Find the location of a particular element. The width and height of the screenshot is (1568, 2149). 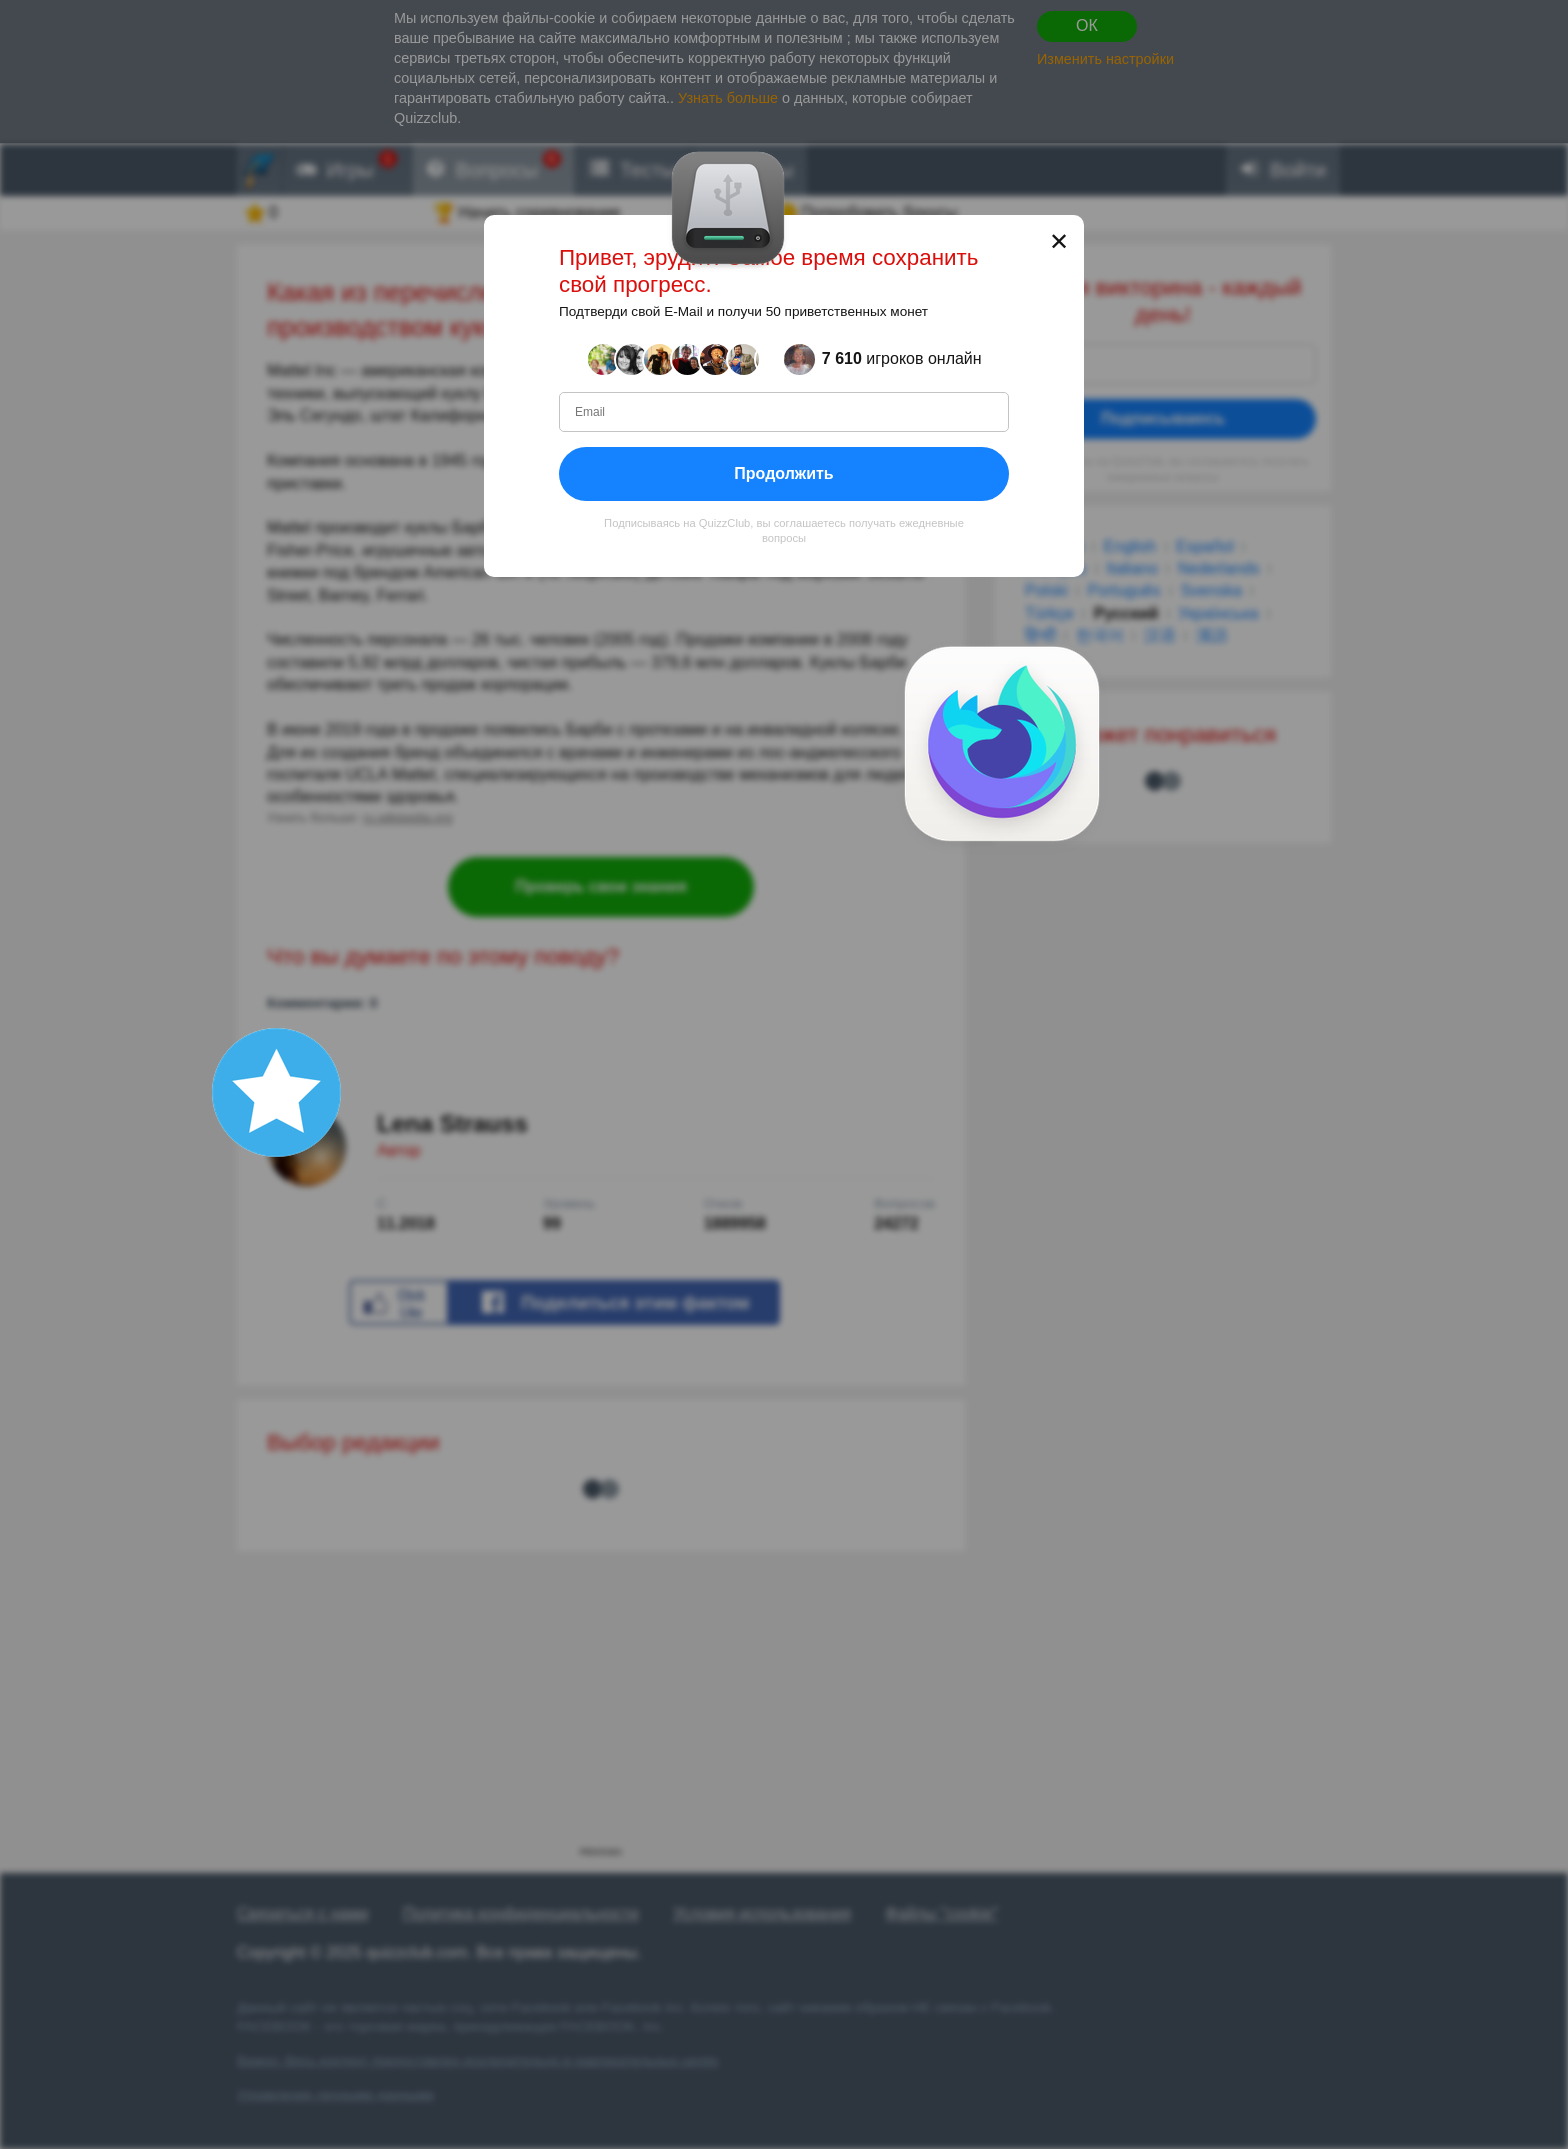

open firefox nightly browser is located at coordinates (1002, 744).